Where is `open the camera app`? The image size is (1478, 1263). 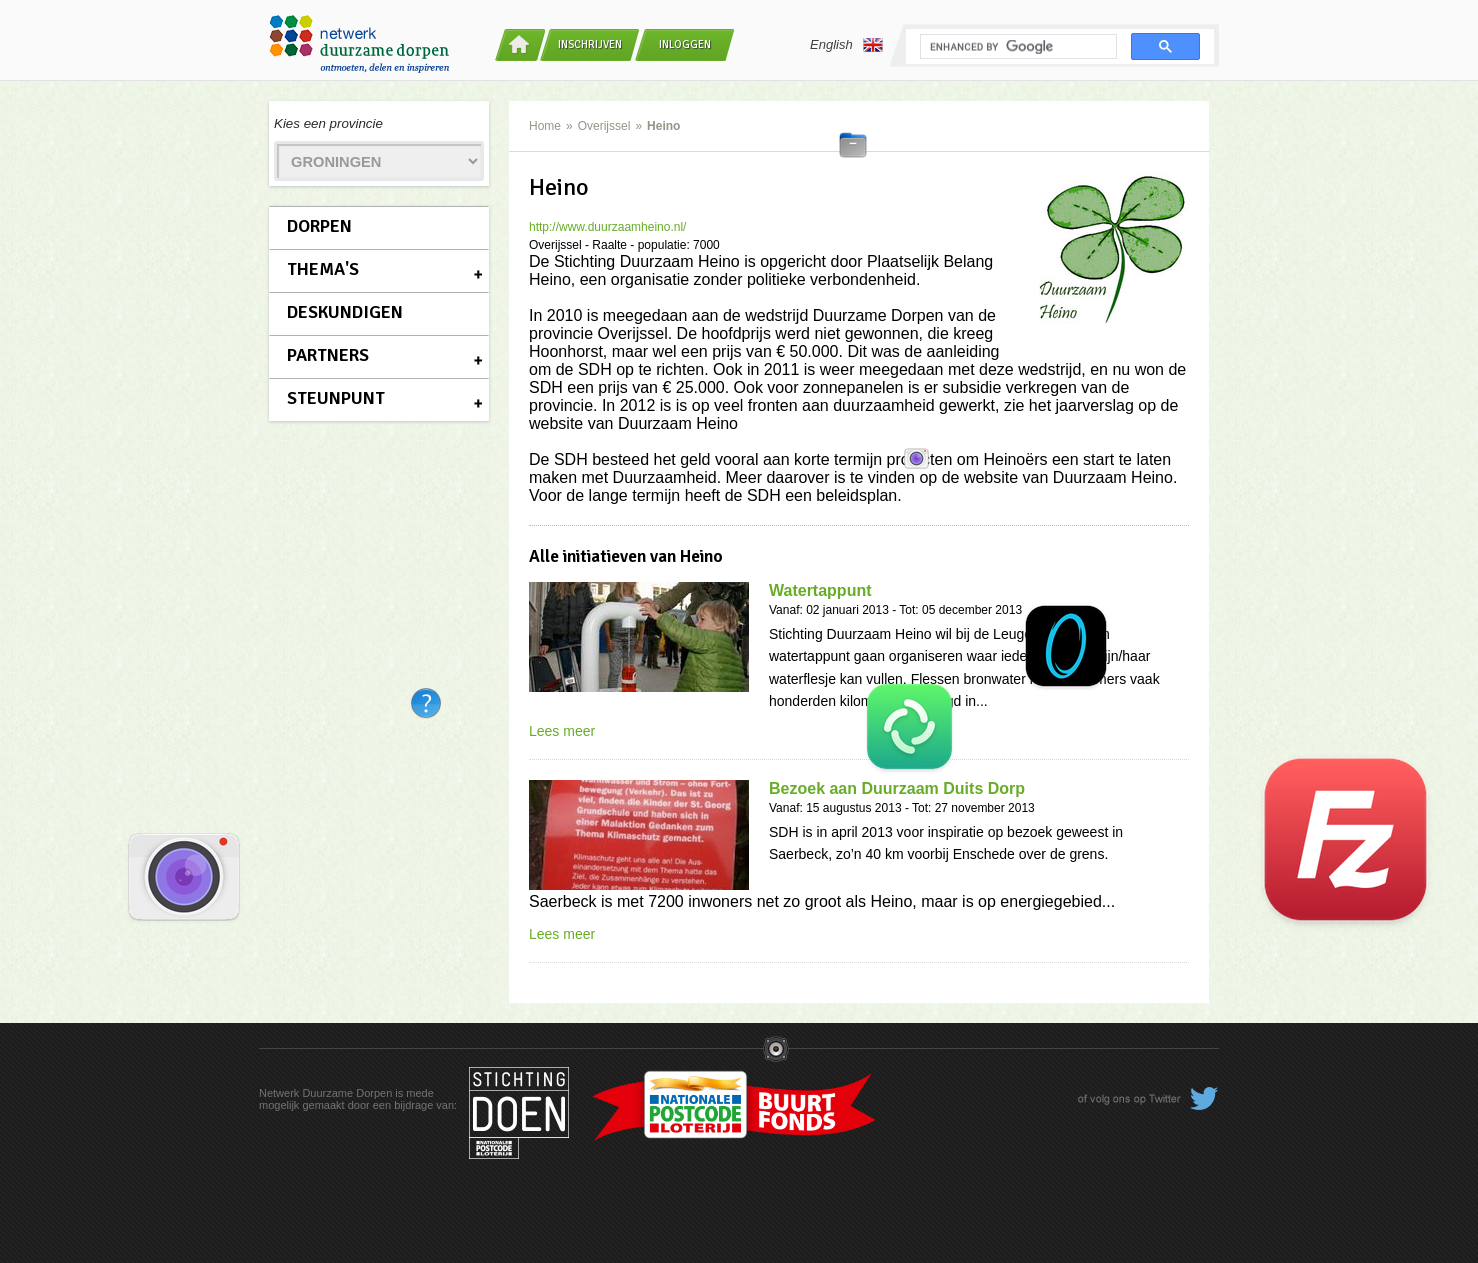
open the camera app is located at coordinates (184, 877).